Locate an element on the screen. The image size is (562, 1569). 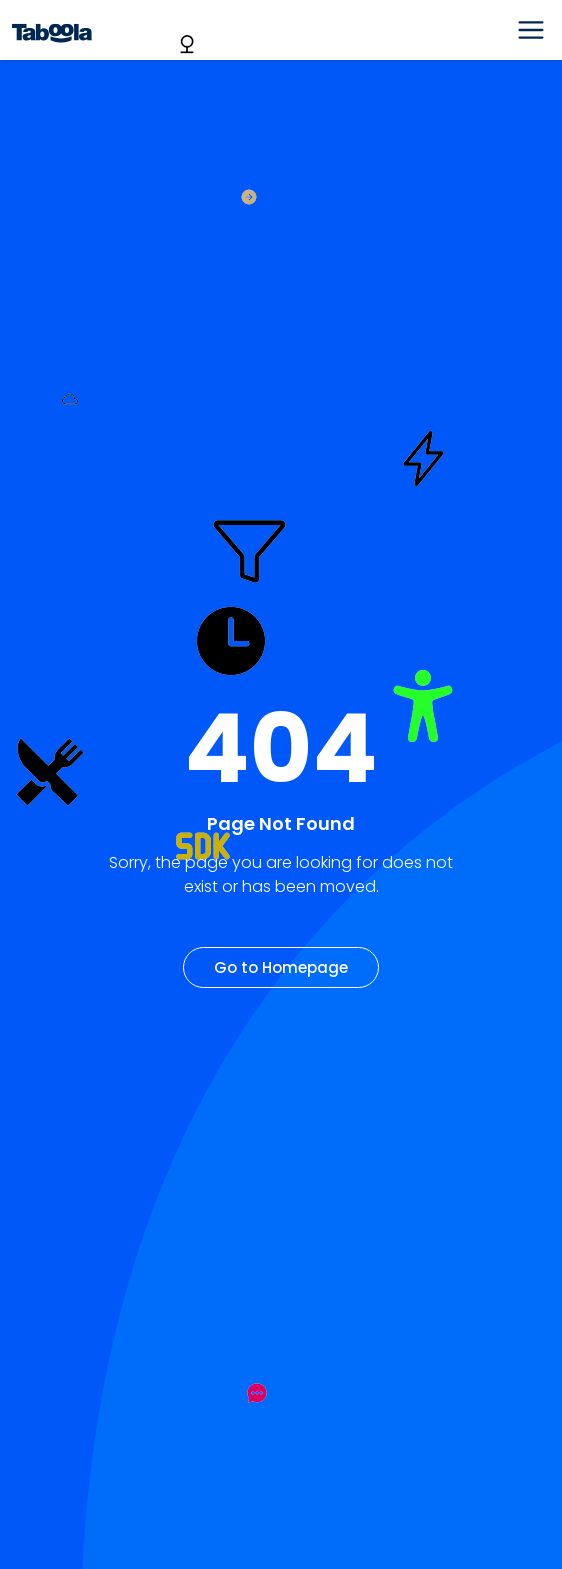
find nearby restaurants or dining options is located at coordinates (50, 772).